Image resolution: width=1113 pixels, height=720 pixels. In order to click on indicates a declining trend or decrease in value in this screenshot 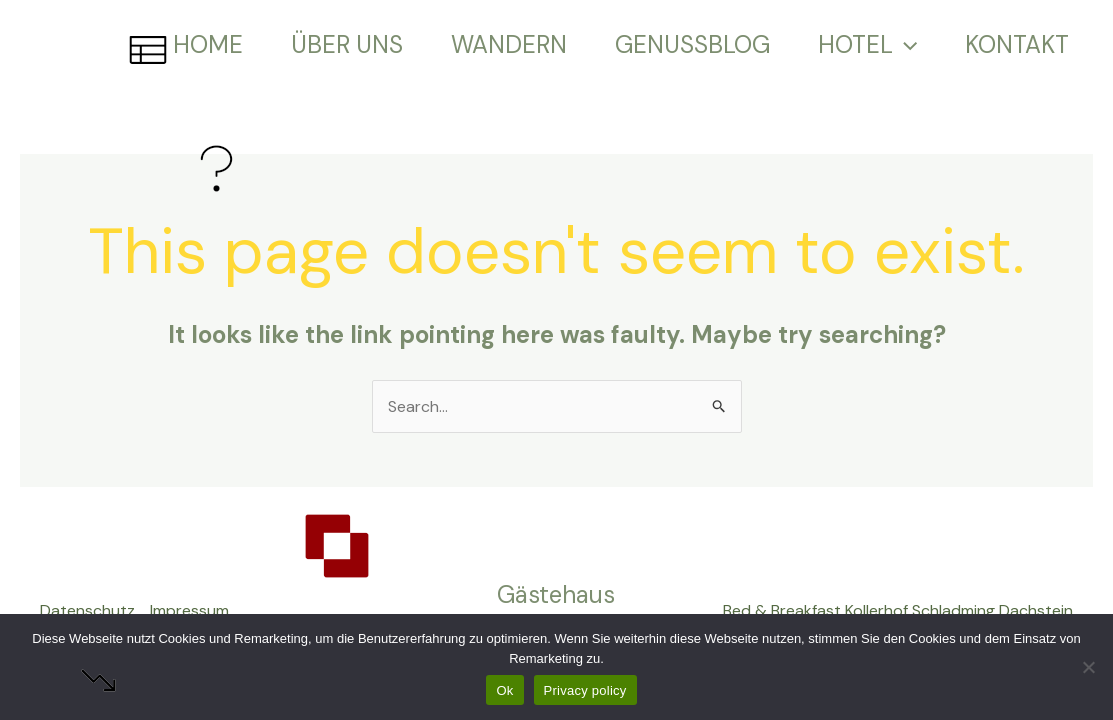, I will do `click(98, 680)`.